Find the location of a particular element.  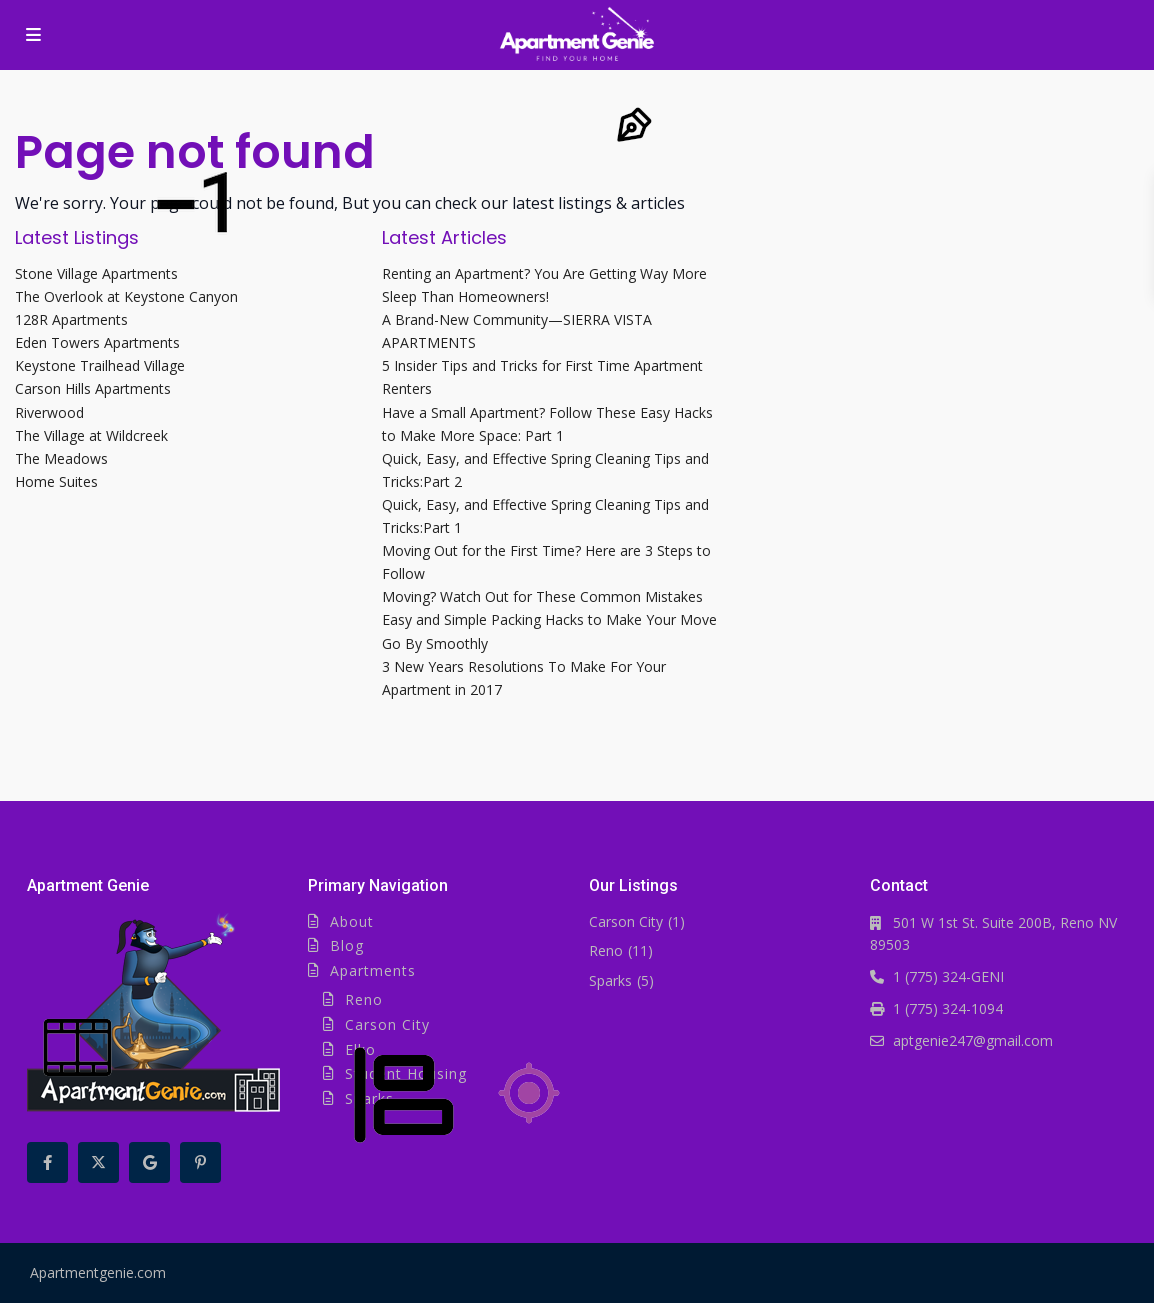

center map on your current location is located at coordinates (529, 1093).